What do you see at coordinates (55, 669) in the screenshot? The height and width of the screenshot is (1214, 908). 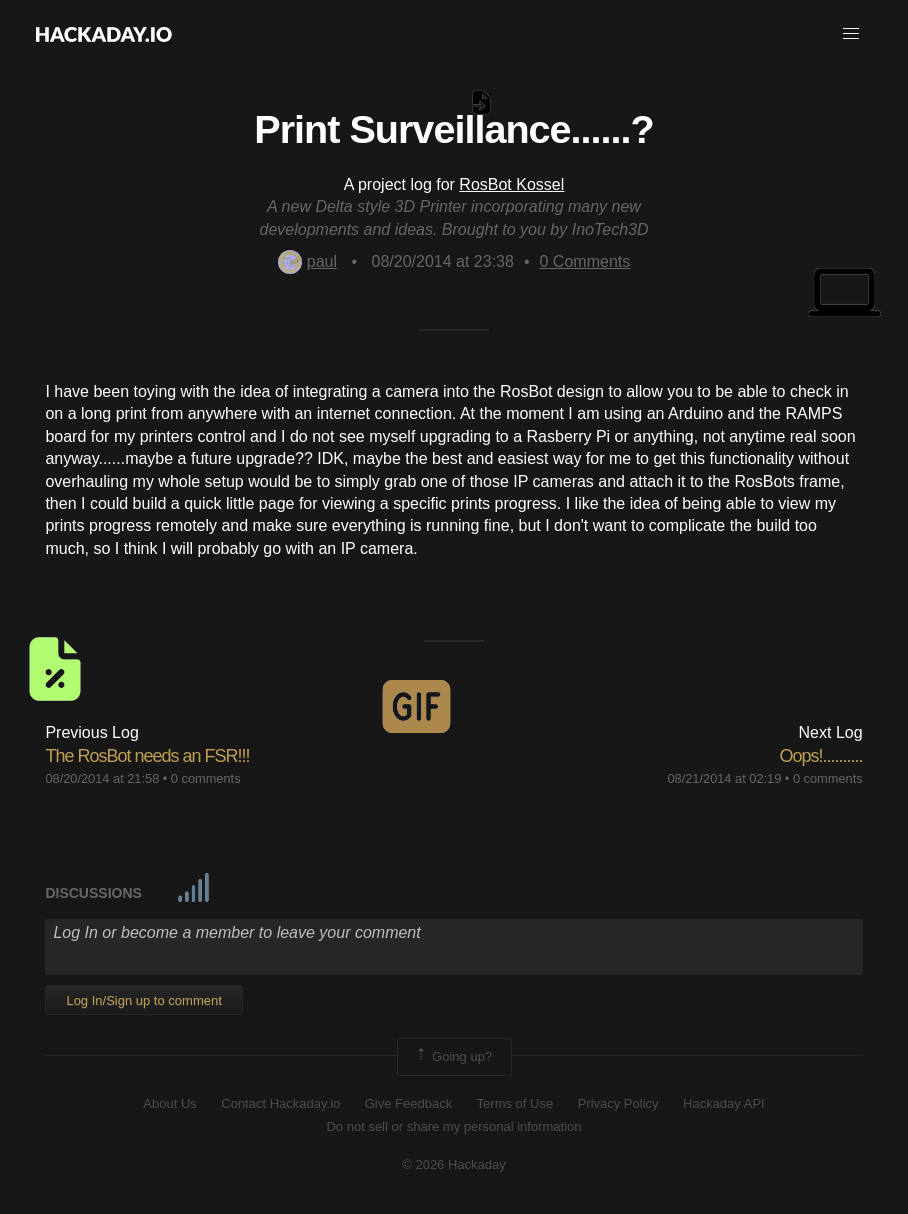 I see `view document with percentage or discount details` at bounding box center [55, 669].